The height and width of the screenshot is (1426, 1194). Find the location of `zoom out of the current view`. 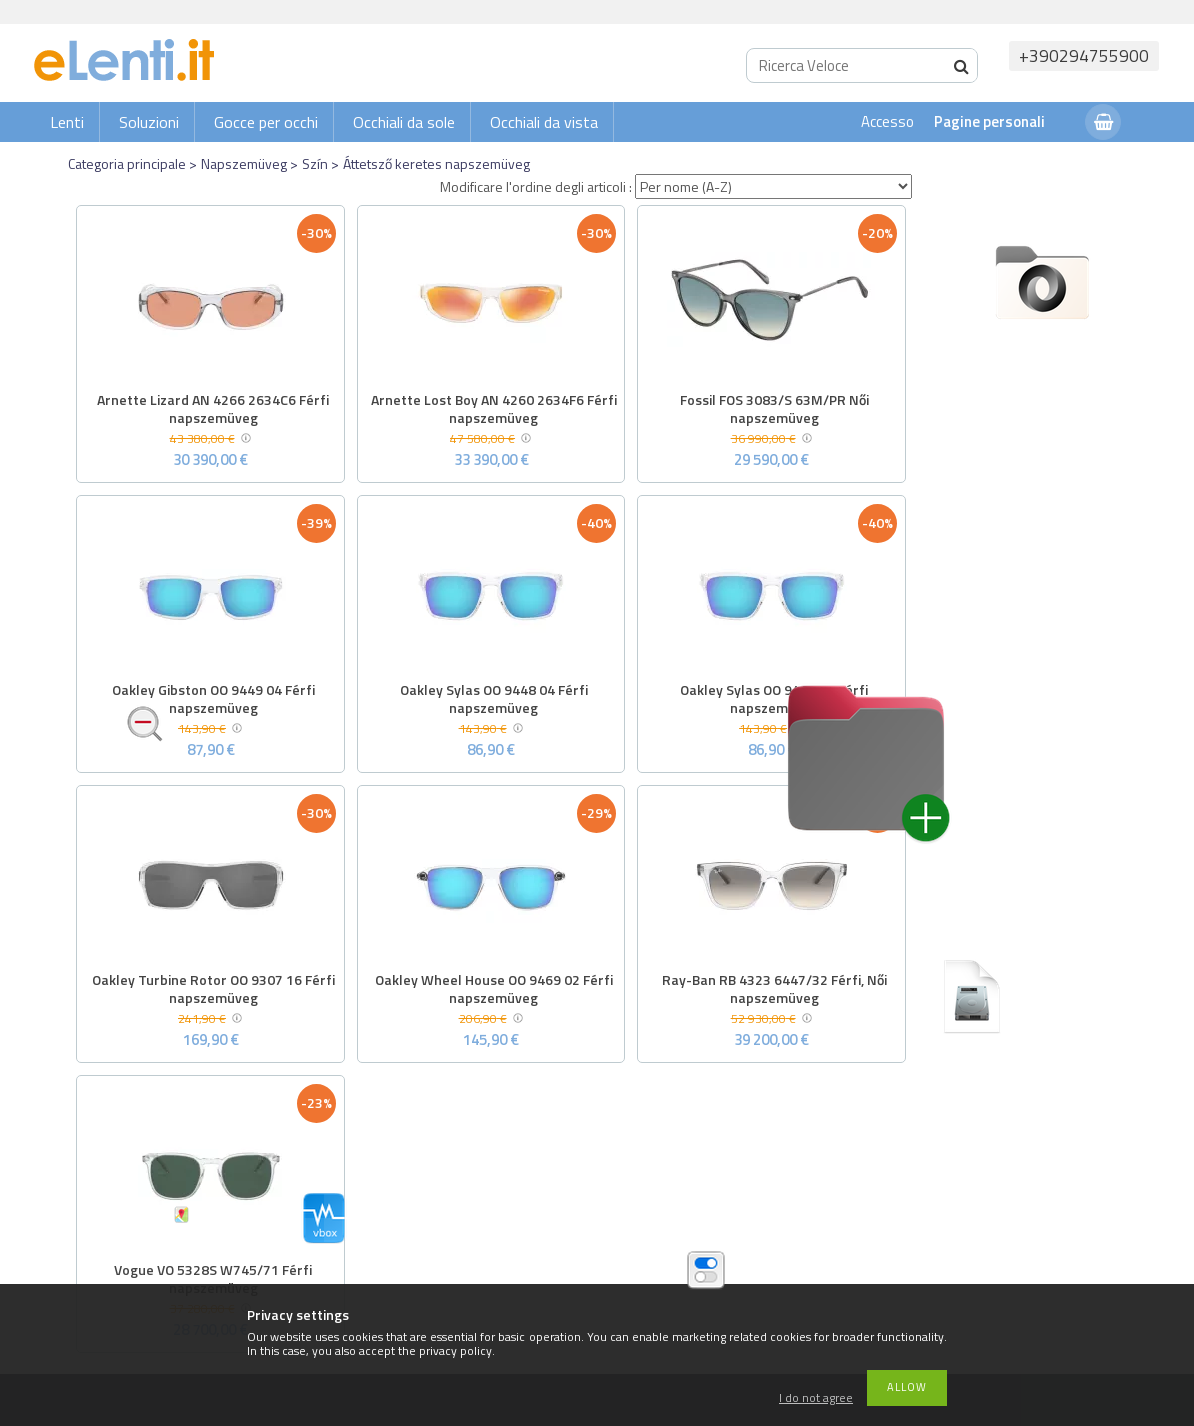

zoom out of the current view is located at coordinates (145, 724).